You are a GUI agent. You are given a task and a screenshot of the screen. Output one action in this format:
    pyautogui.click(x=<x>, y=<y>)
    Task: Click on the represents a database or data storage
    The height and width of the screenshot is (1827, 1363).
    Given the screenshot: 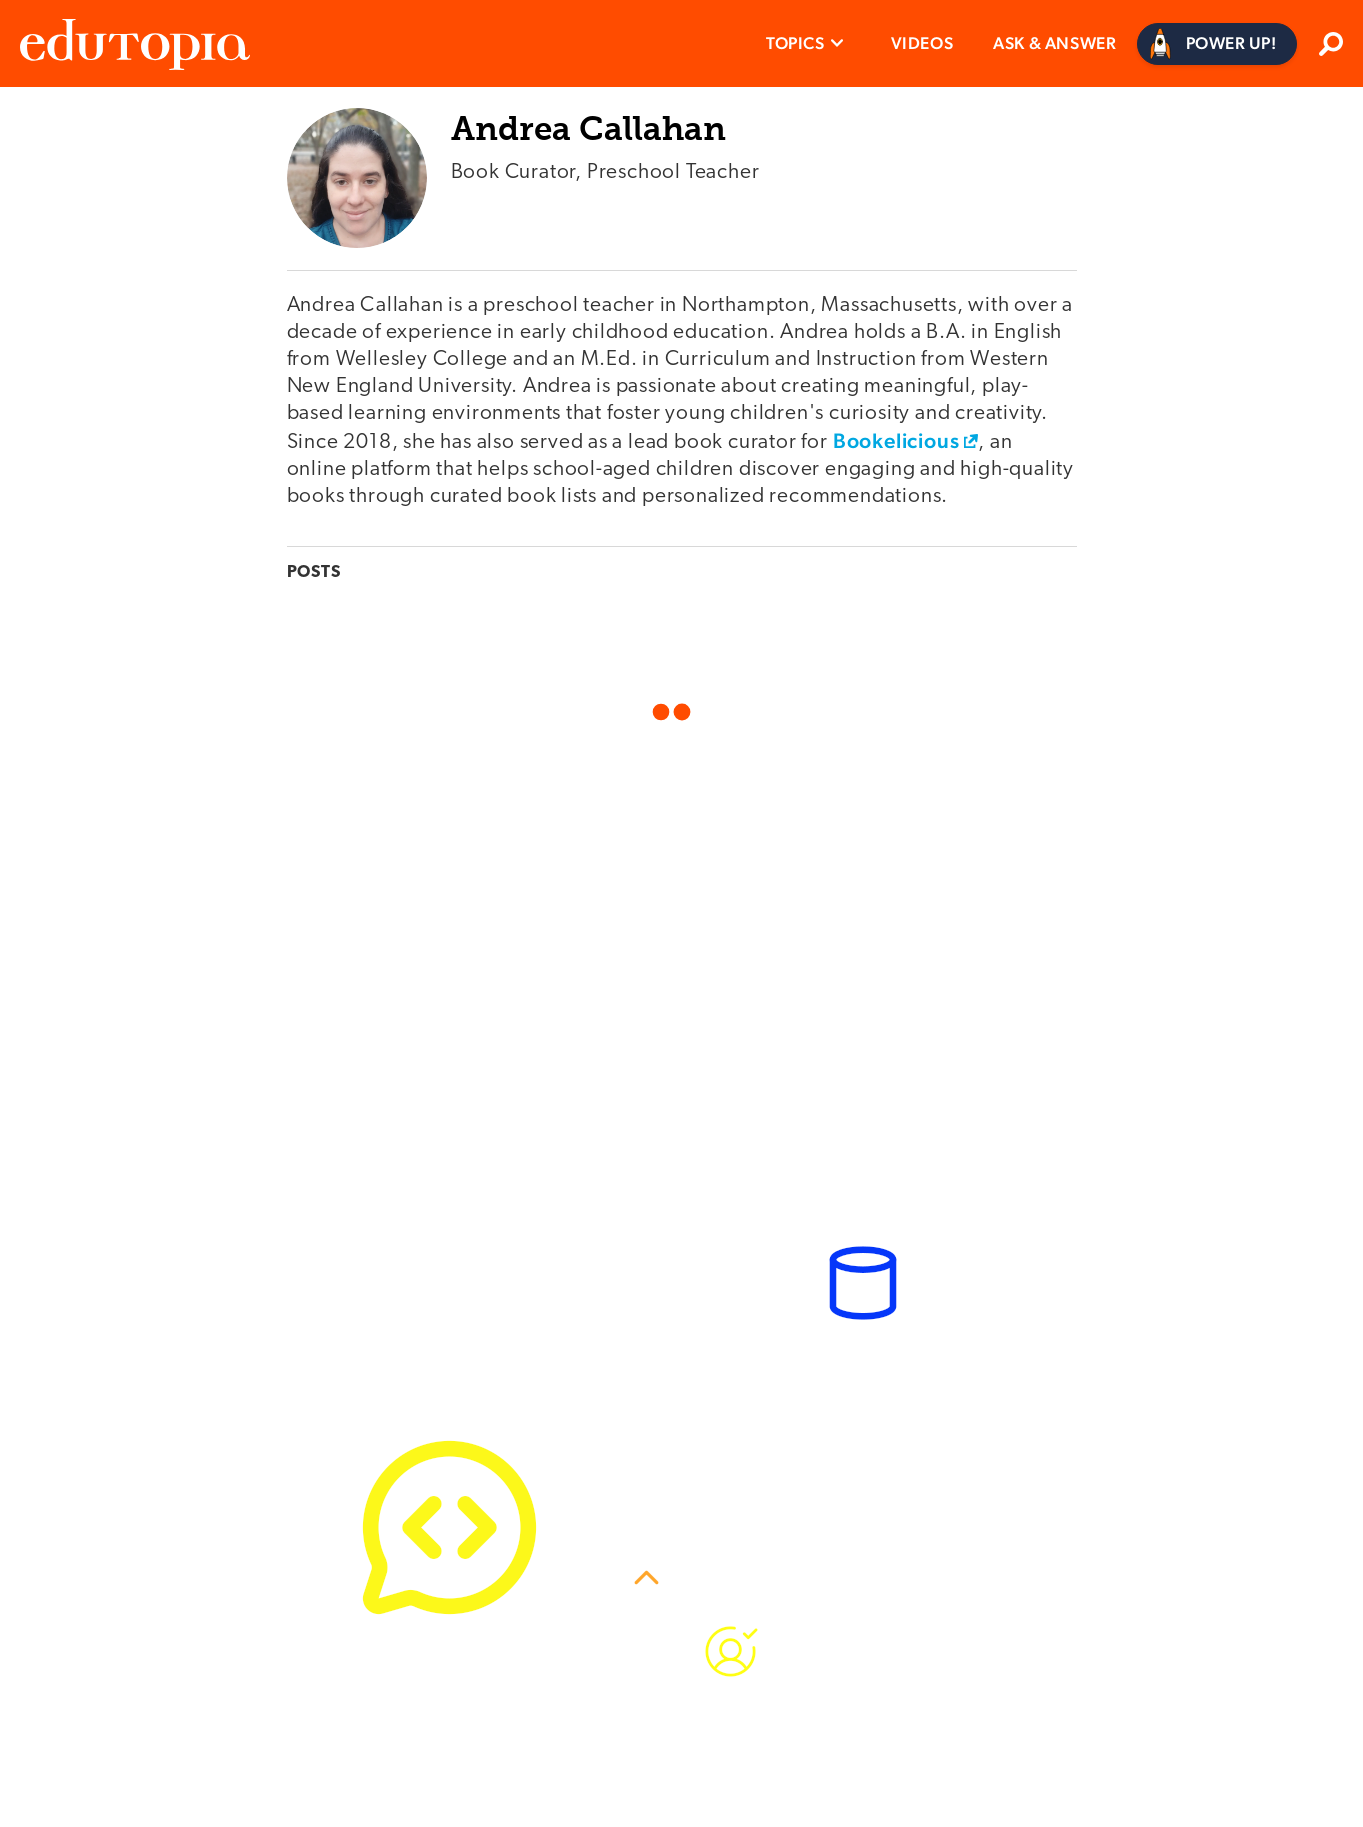 What is the action you would take?
    pyautogui.click(x=863, y=1283)
    